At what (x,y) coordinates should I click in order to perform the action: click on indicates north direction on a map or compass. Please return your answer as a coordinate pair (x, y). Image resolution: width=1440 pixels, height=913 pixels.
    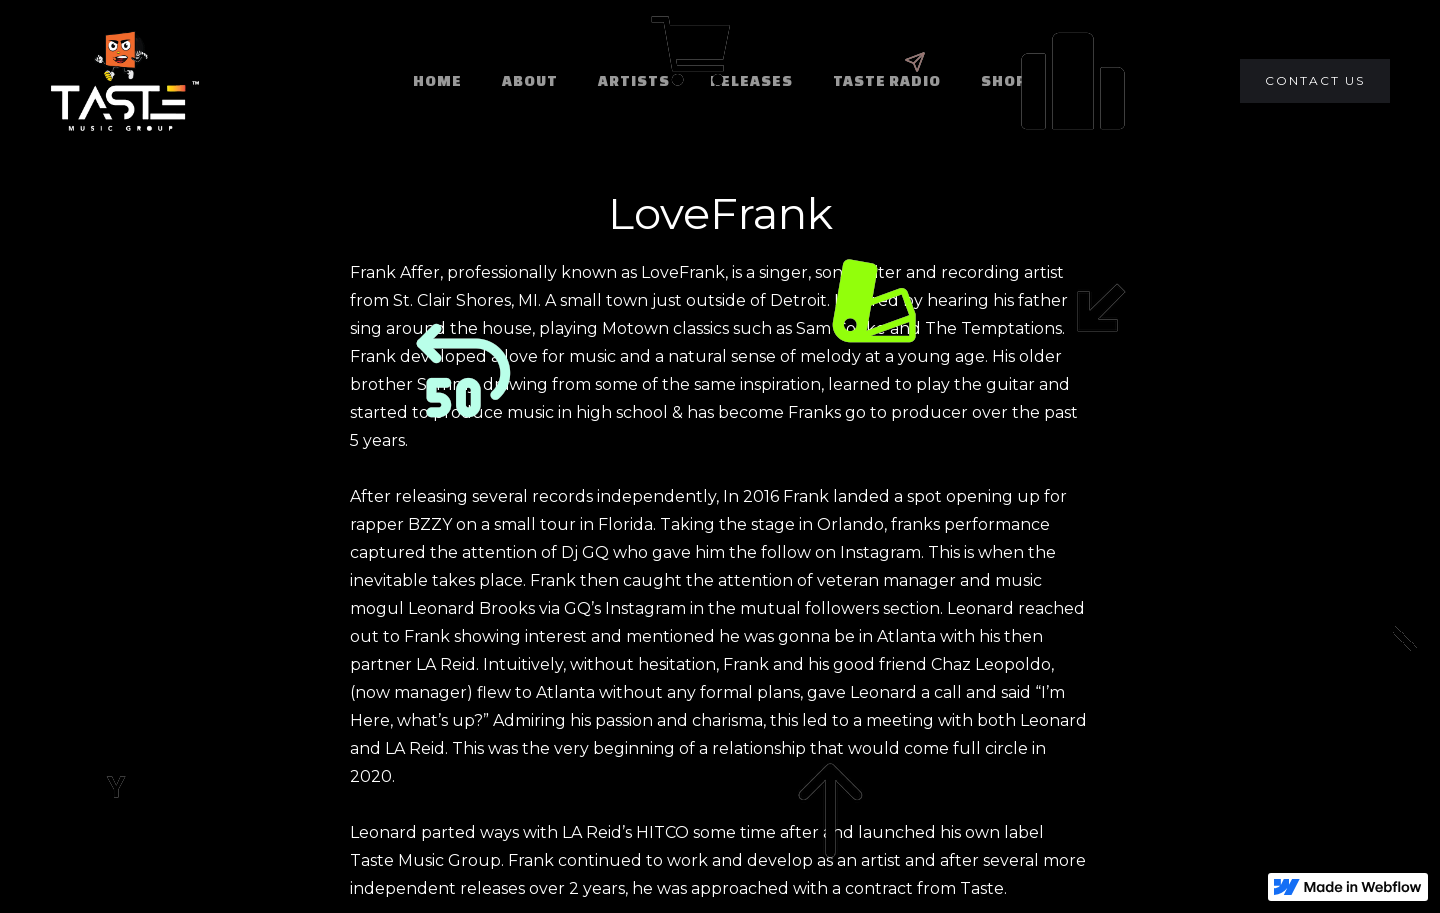
    Looking at the image, I should click on (830, 809).